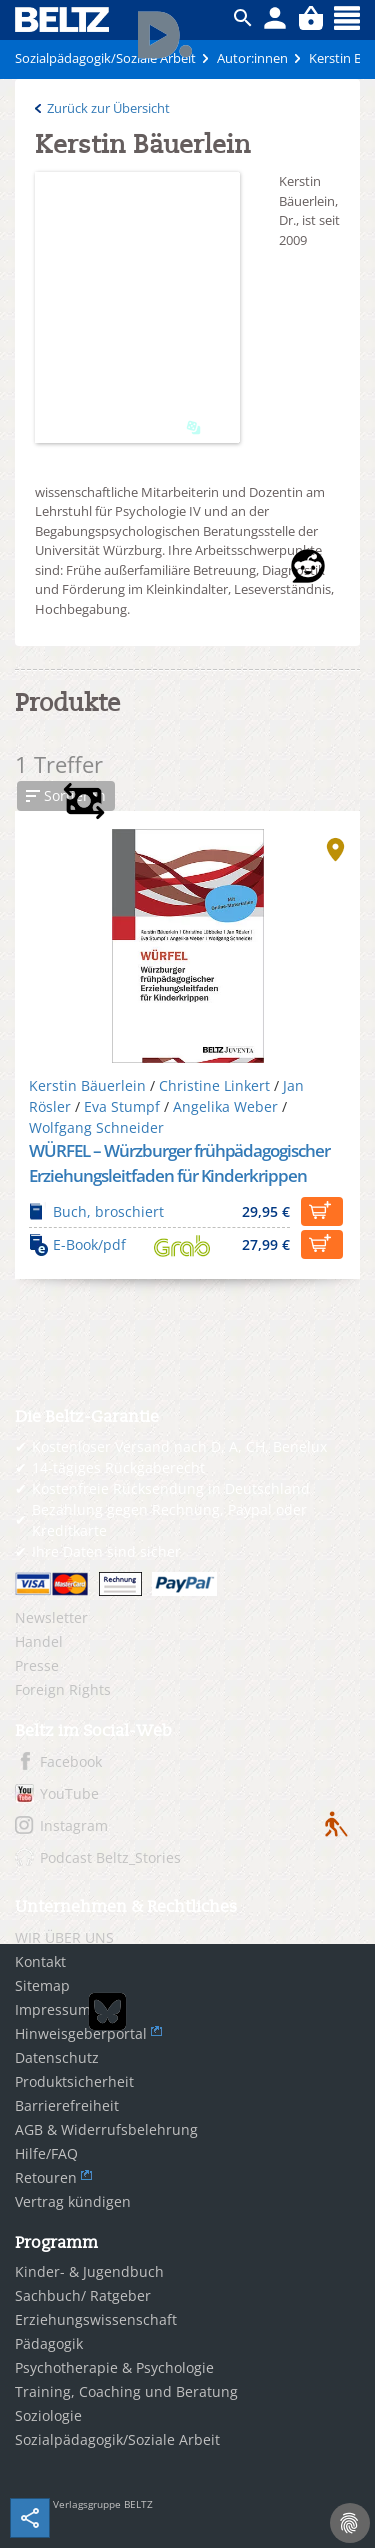 This screenshot has width=375, height=2548. Describe the element at coordinates (335, 849) in the screenshot. I see `view current location on map` at that location.